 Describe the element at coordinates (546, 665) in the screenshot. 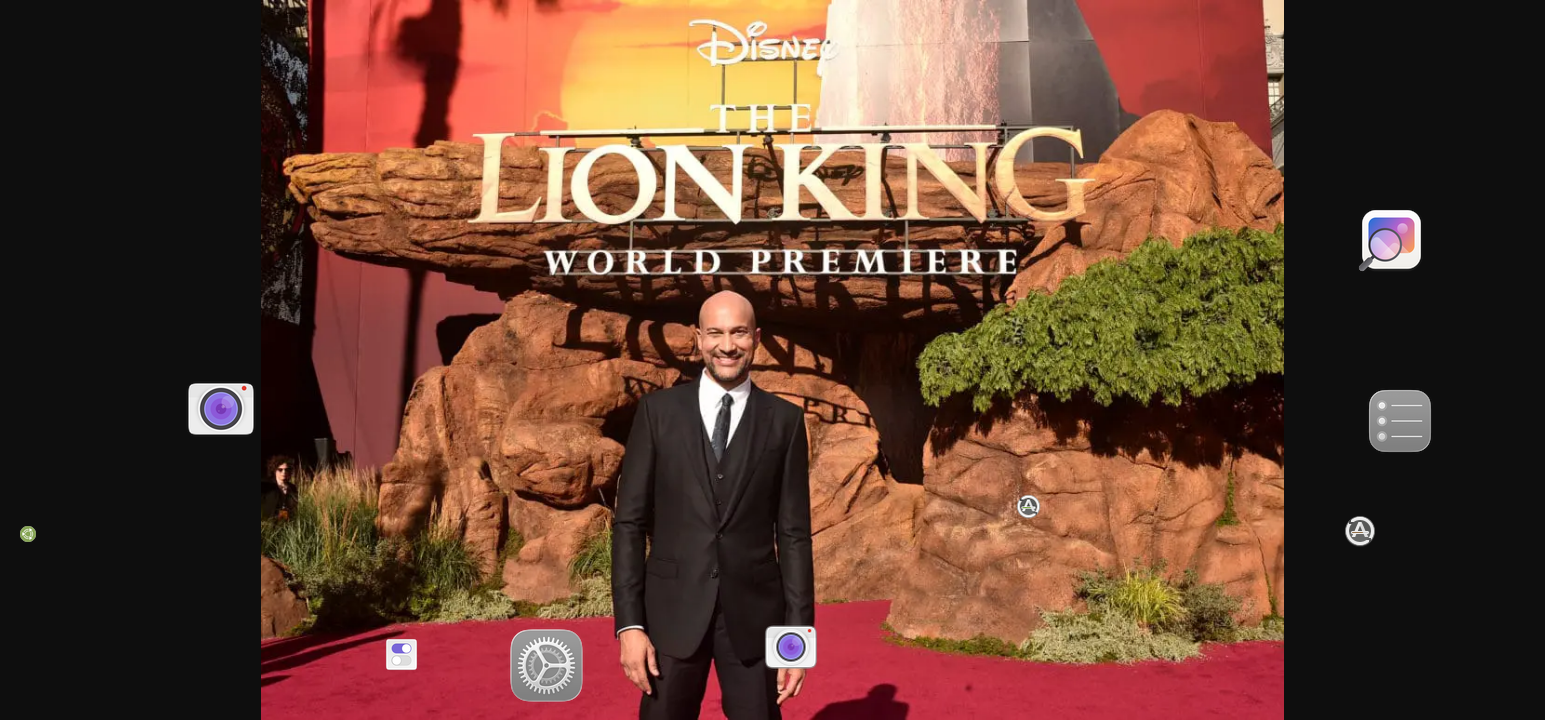

I see `open system settings` at that location.